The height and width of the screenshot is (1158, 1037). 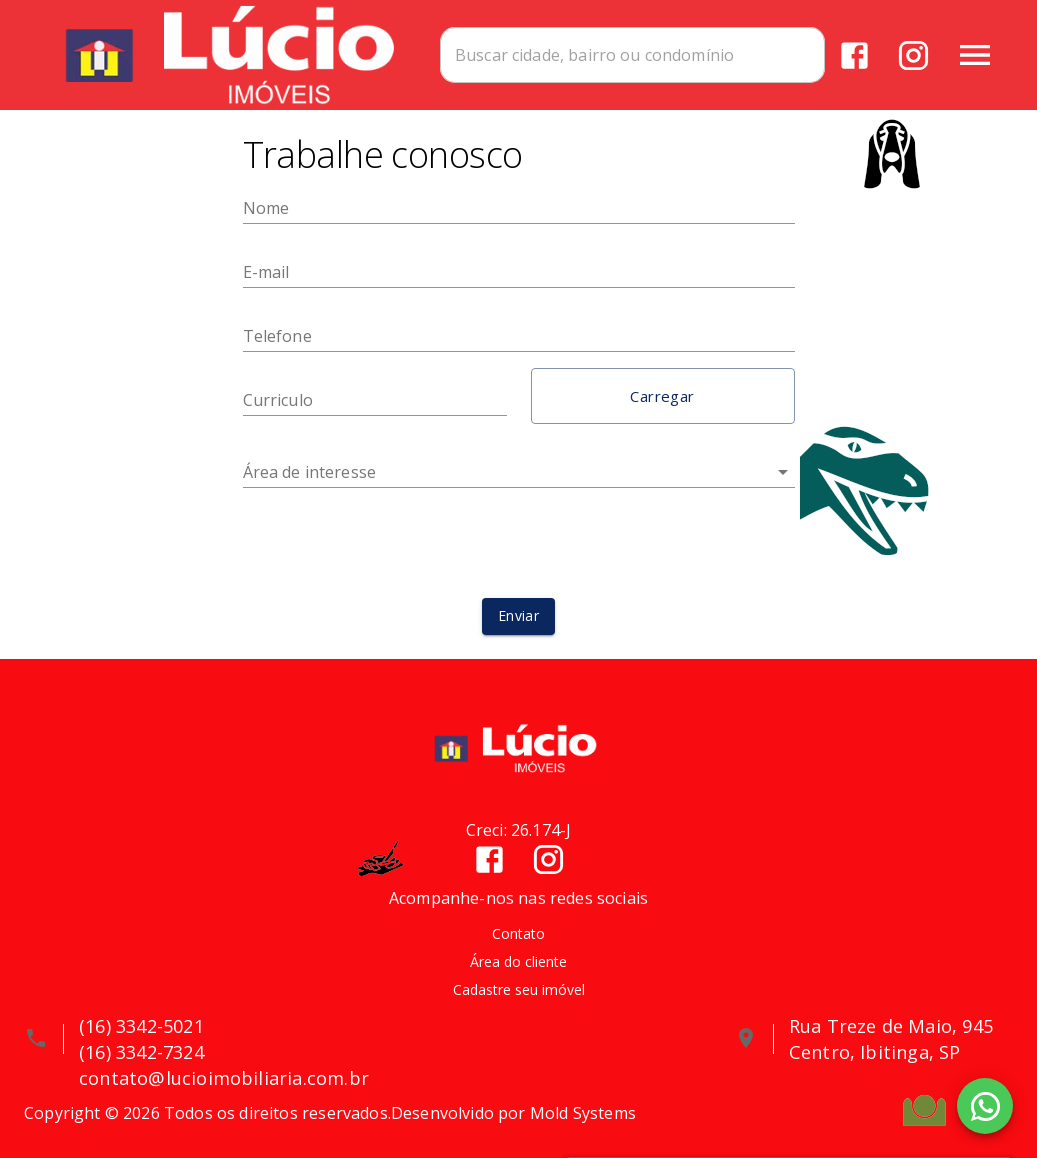 I want to click on select basset hound as your pet avatar, so click(x=892, y=154).